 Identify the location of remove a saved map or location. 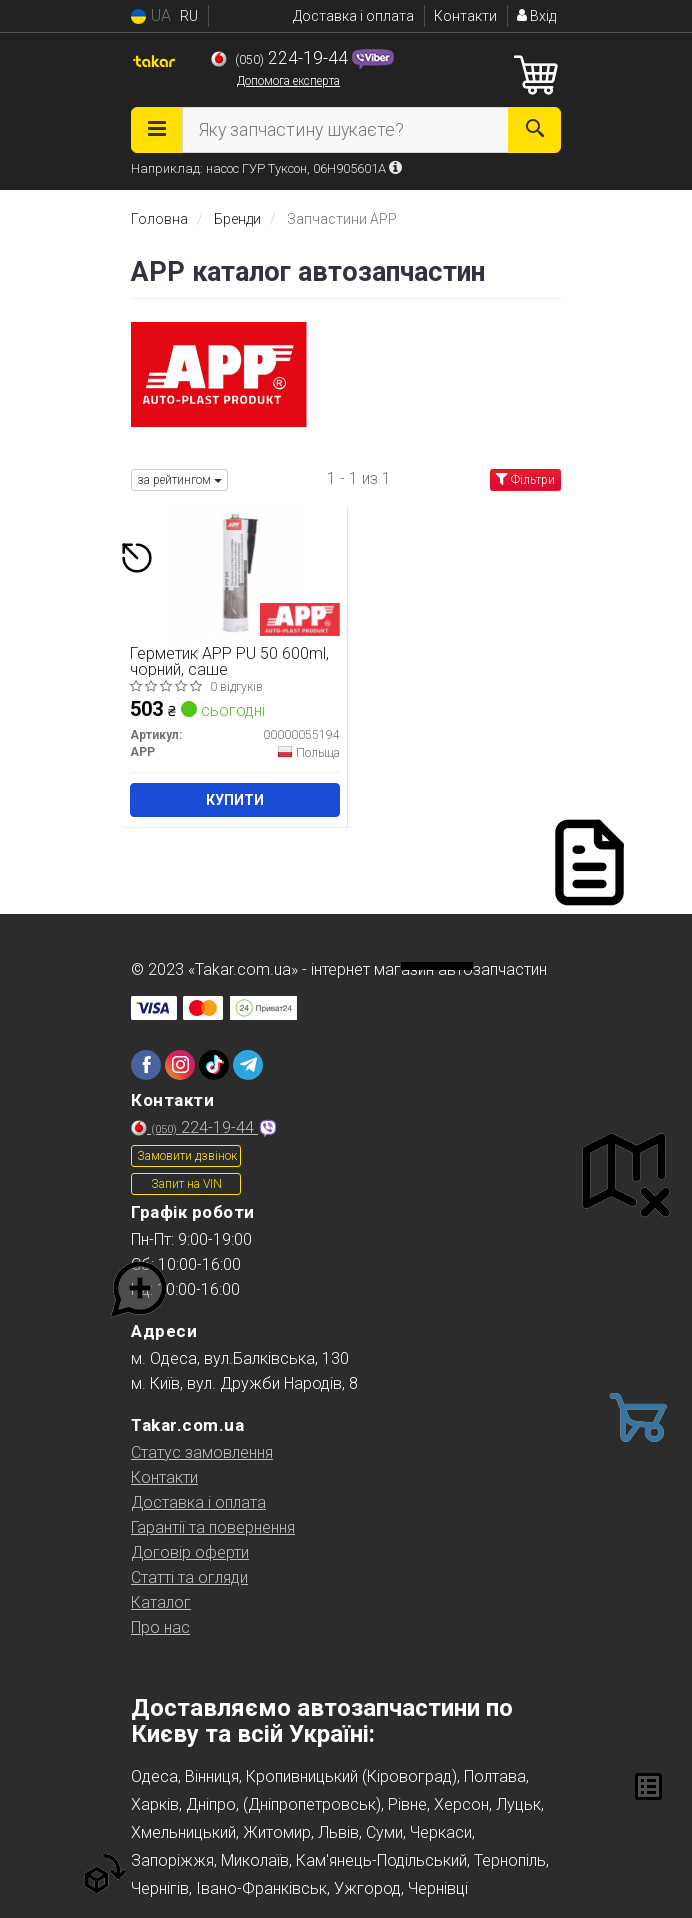
(624, 1171).